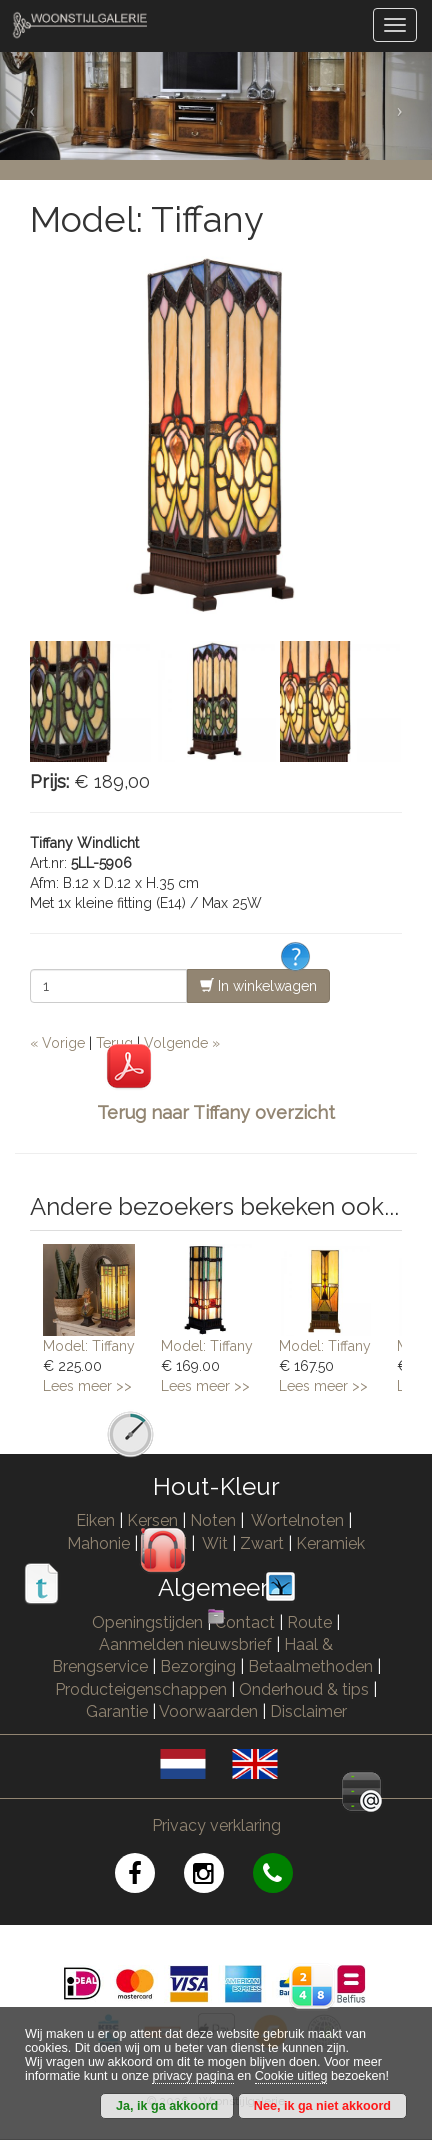 The height and width of the screenshot is (2140, 432). What do you see at coordinates (280, 1586) in the screenshot?
I see `open shotwell photo manager` at bounding box center [280, 1586].